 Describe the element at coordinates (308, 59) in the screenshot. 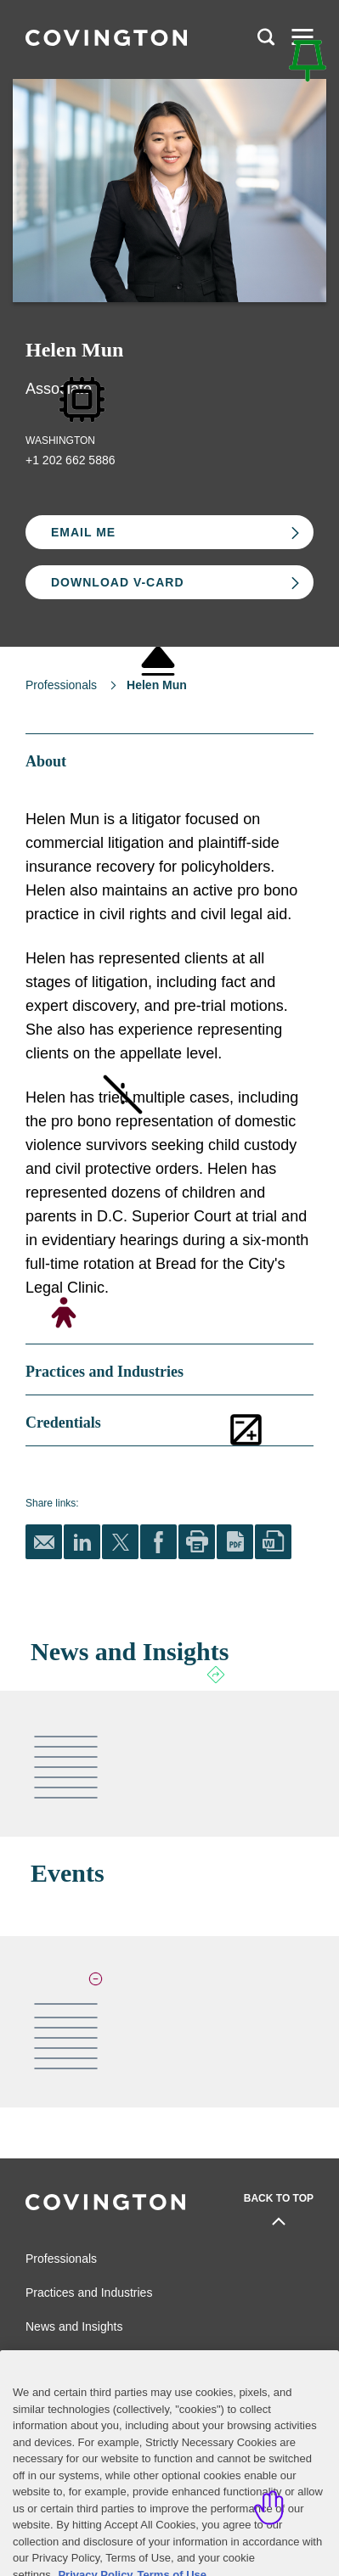

I see `pin an item to keep it visible` at that location.